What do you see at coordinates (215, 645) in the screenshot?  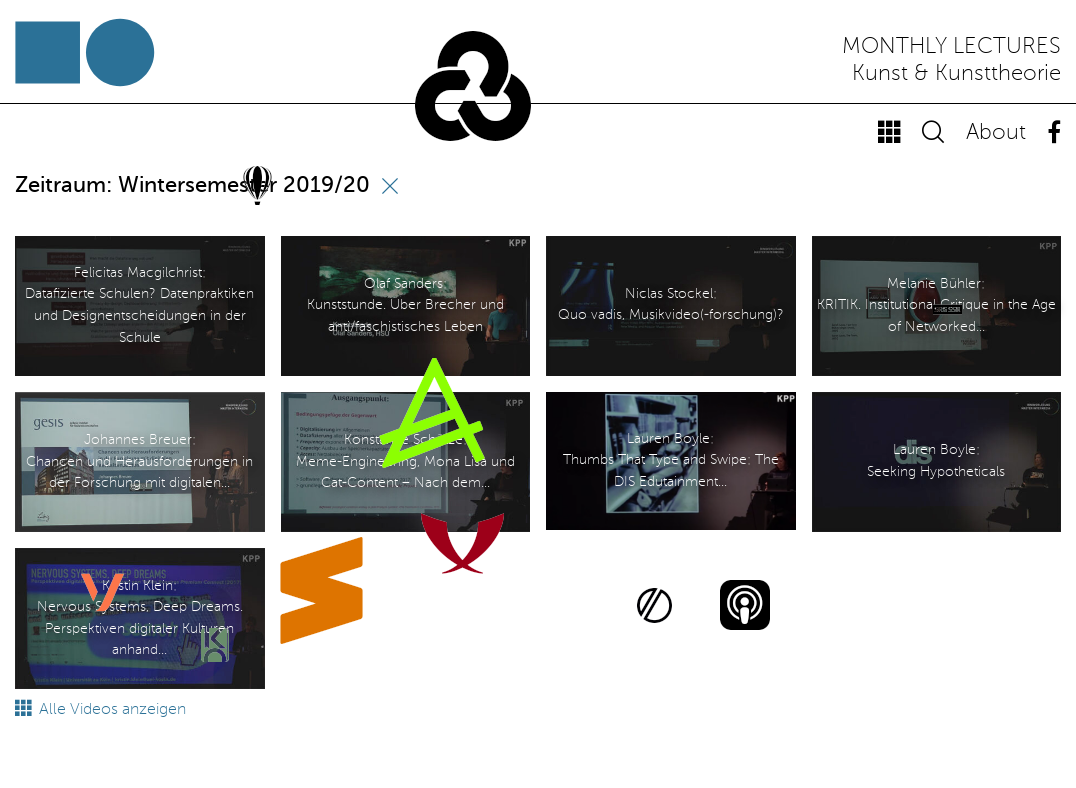 I see `open KOReader e-book application` at bounding box center [215, 645].